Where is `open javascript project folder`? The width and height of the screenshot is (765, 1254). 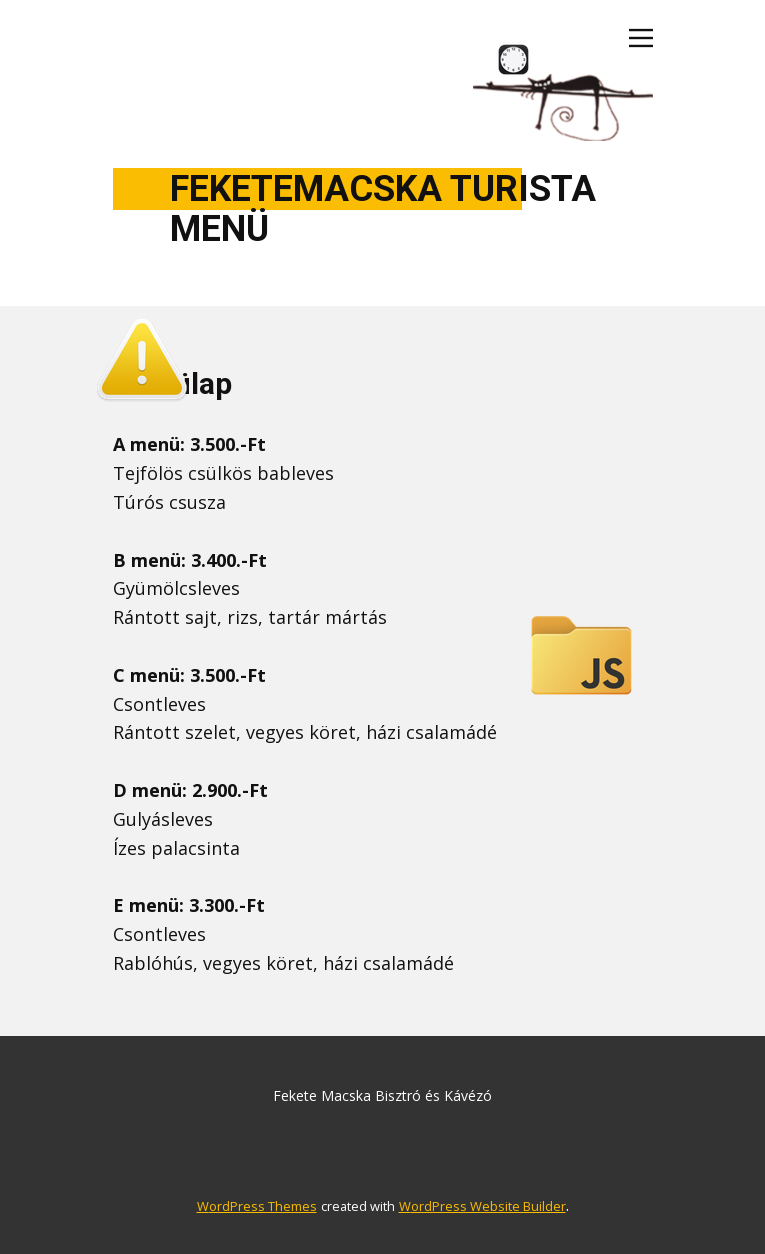 open javascript project folder is located at coordinates (581, 658).